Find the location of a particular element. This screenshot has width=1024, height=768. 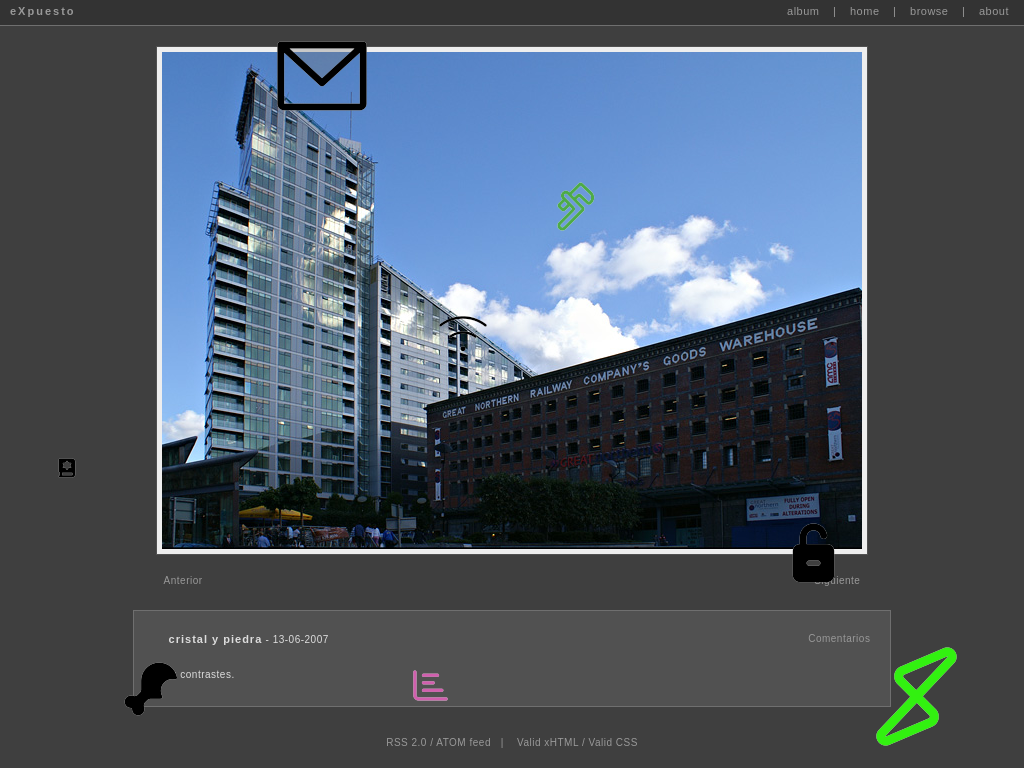

access Jewish religious texts or scriptures is located at coordinates (67, 468).